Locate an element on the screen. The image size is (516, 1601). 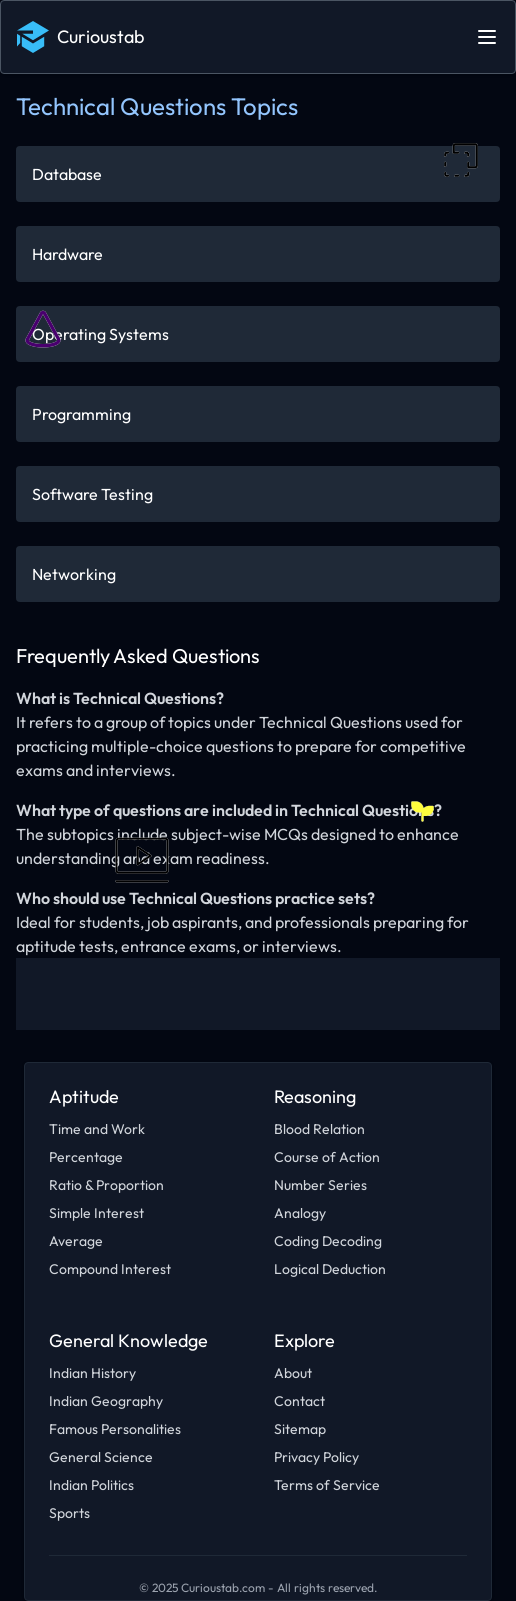
indicates eco-friendly or sustainable option is located at coordinates (422, 811).